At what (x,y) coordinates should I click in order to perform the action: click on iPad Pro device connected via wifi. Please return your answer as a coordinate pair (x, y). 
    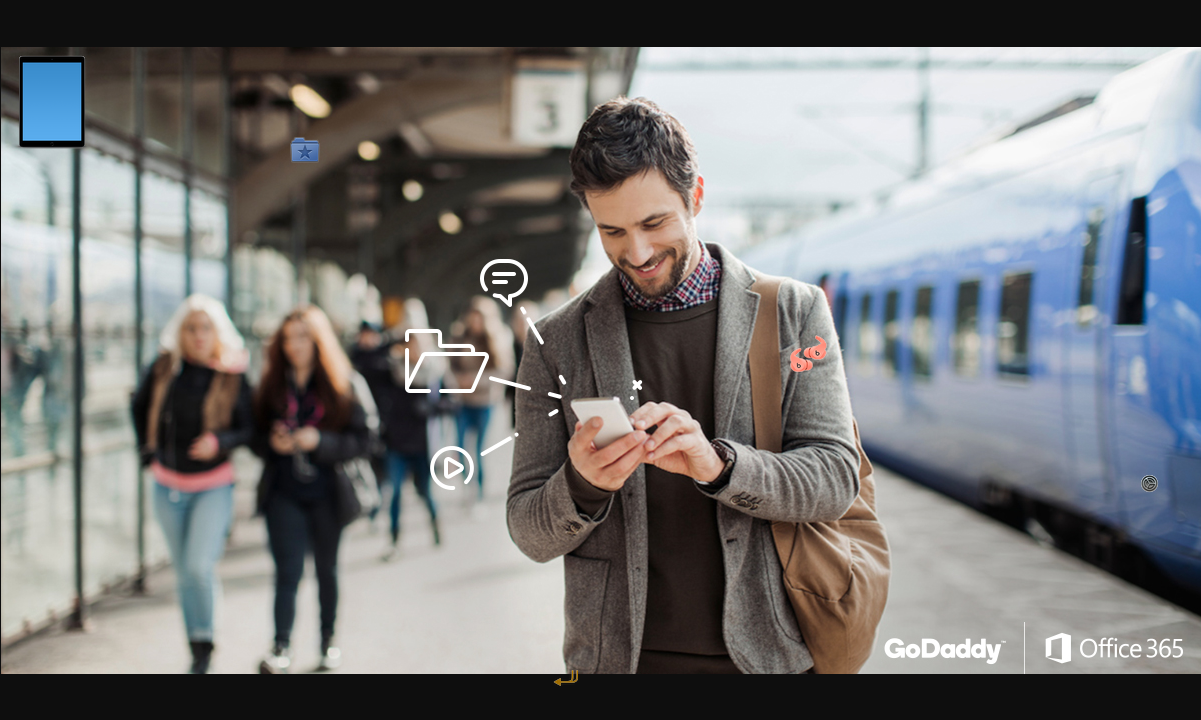
    Looking at the image, I should click on (52, 102).